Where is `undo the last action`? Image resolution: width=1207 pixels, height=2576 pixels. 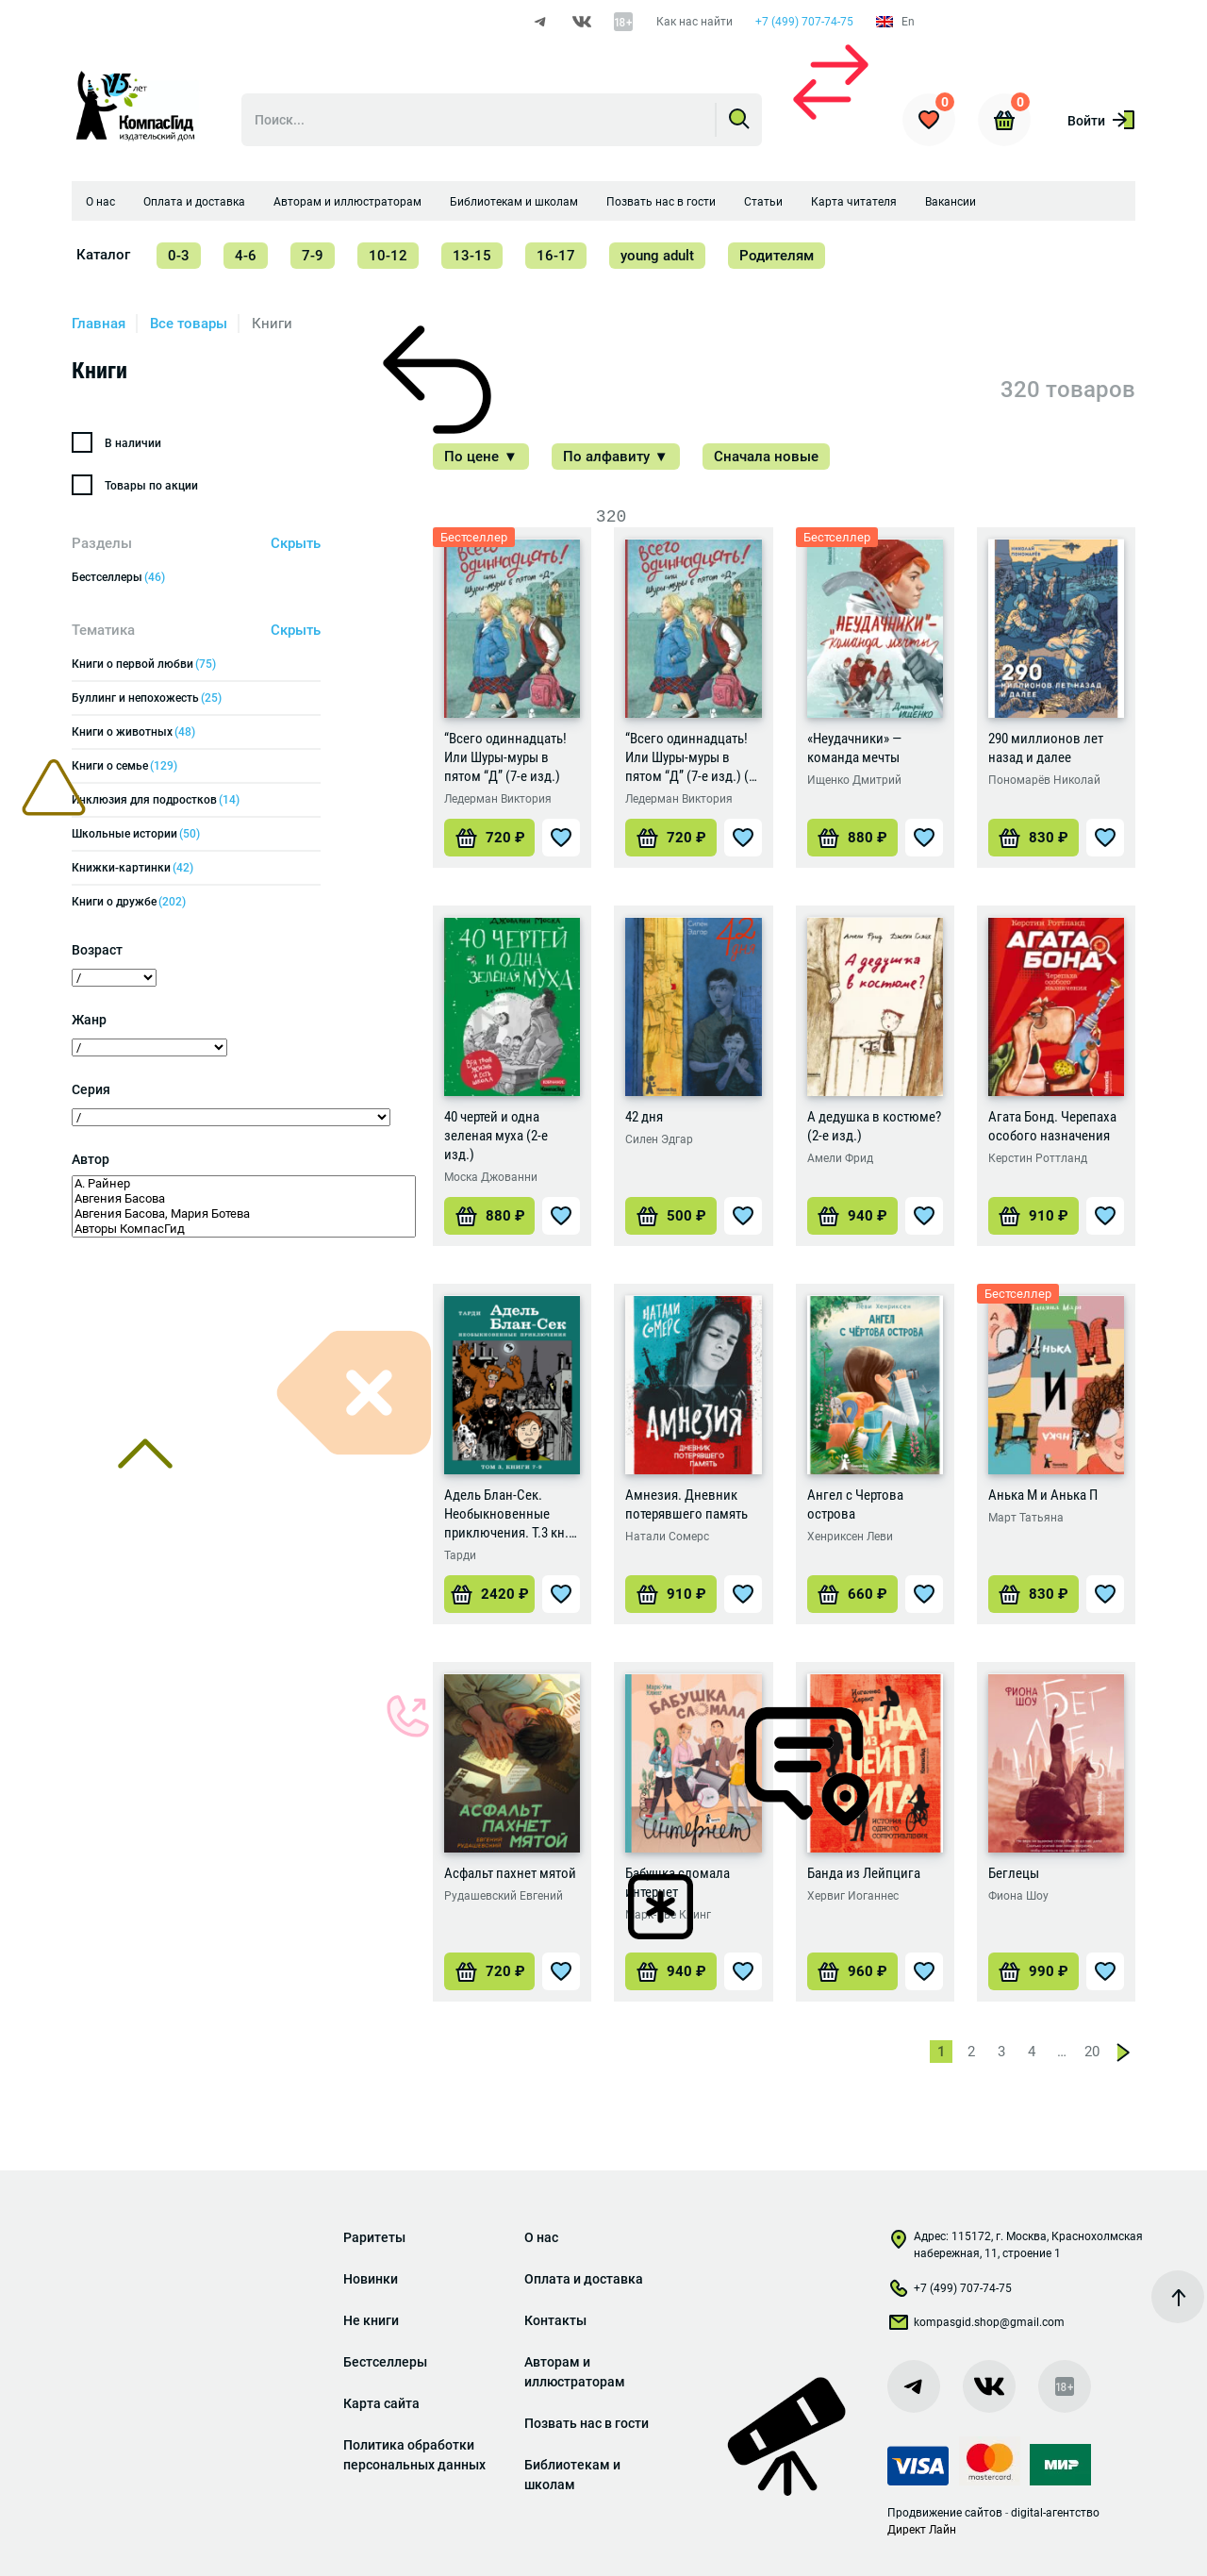 undo the last action is located at coordinates (437, 379).